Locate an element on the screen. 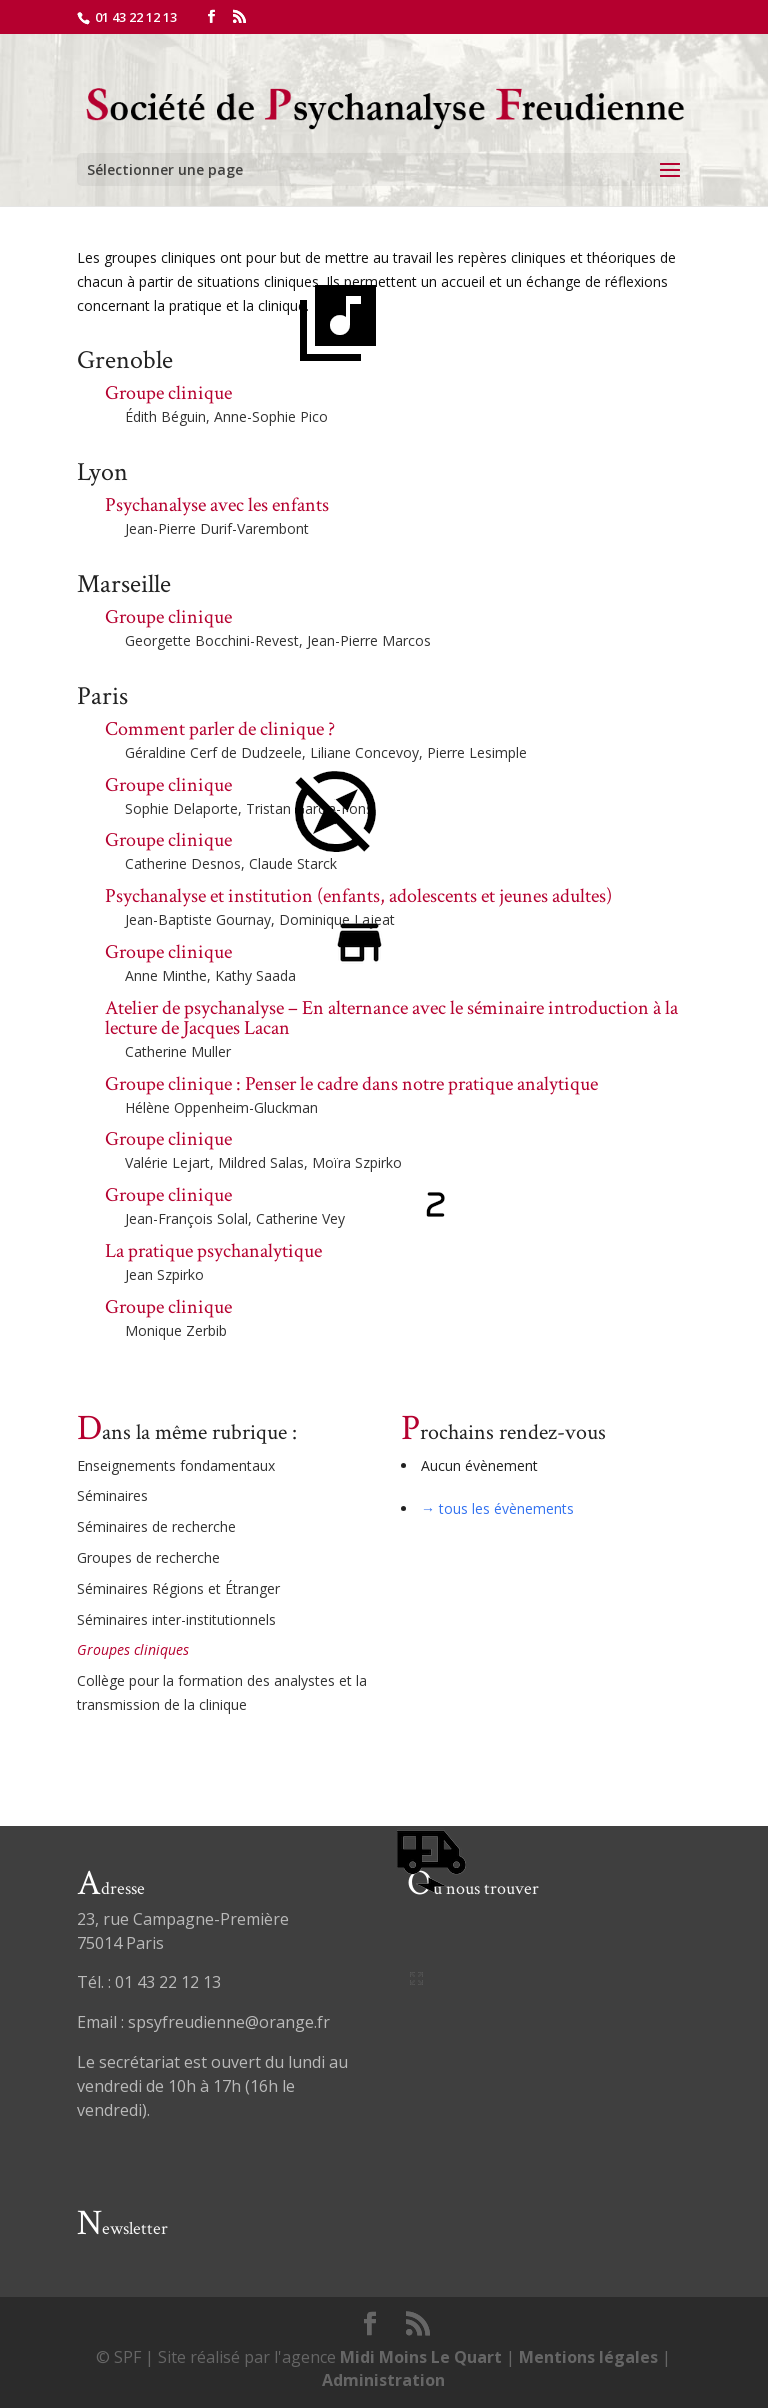  select electric rickshaw as transport option is located at coordinates (431, 1858).